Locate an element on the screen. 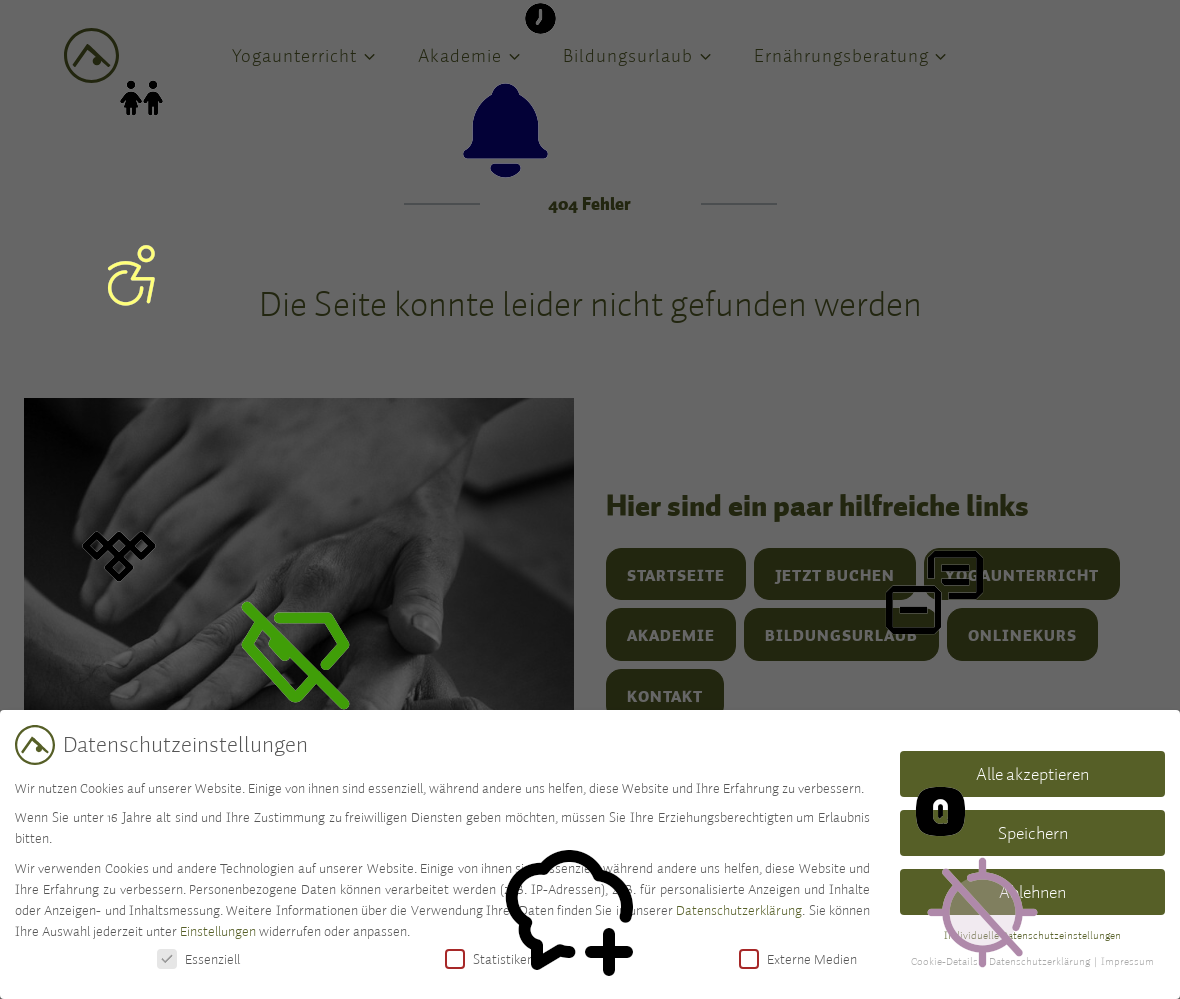  view notifications is located at coordinates (505, 130).